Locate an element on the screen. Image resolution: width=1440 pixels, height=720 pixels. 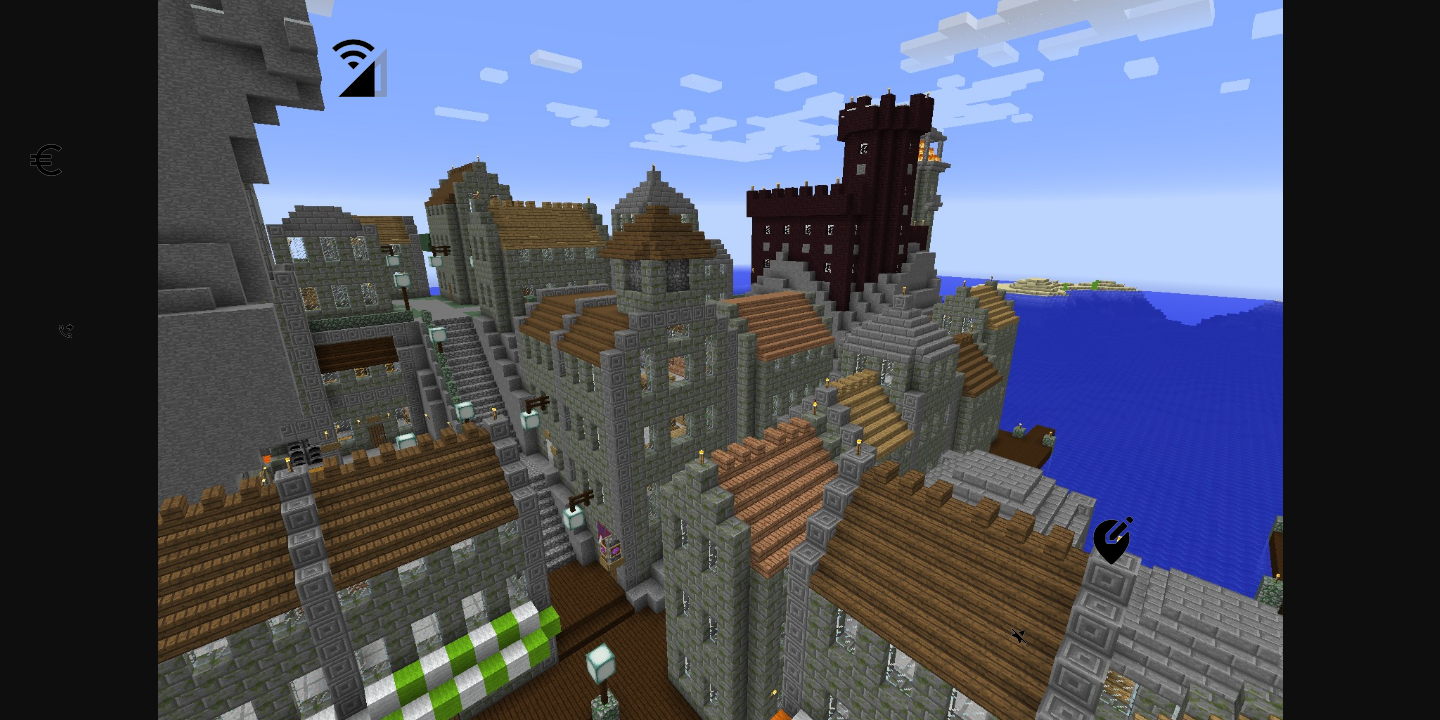
call forwarding is enabled is located at coordinates (65, 331).